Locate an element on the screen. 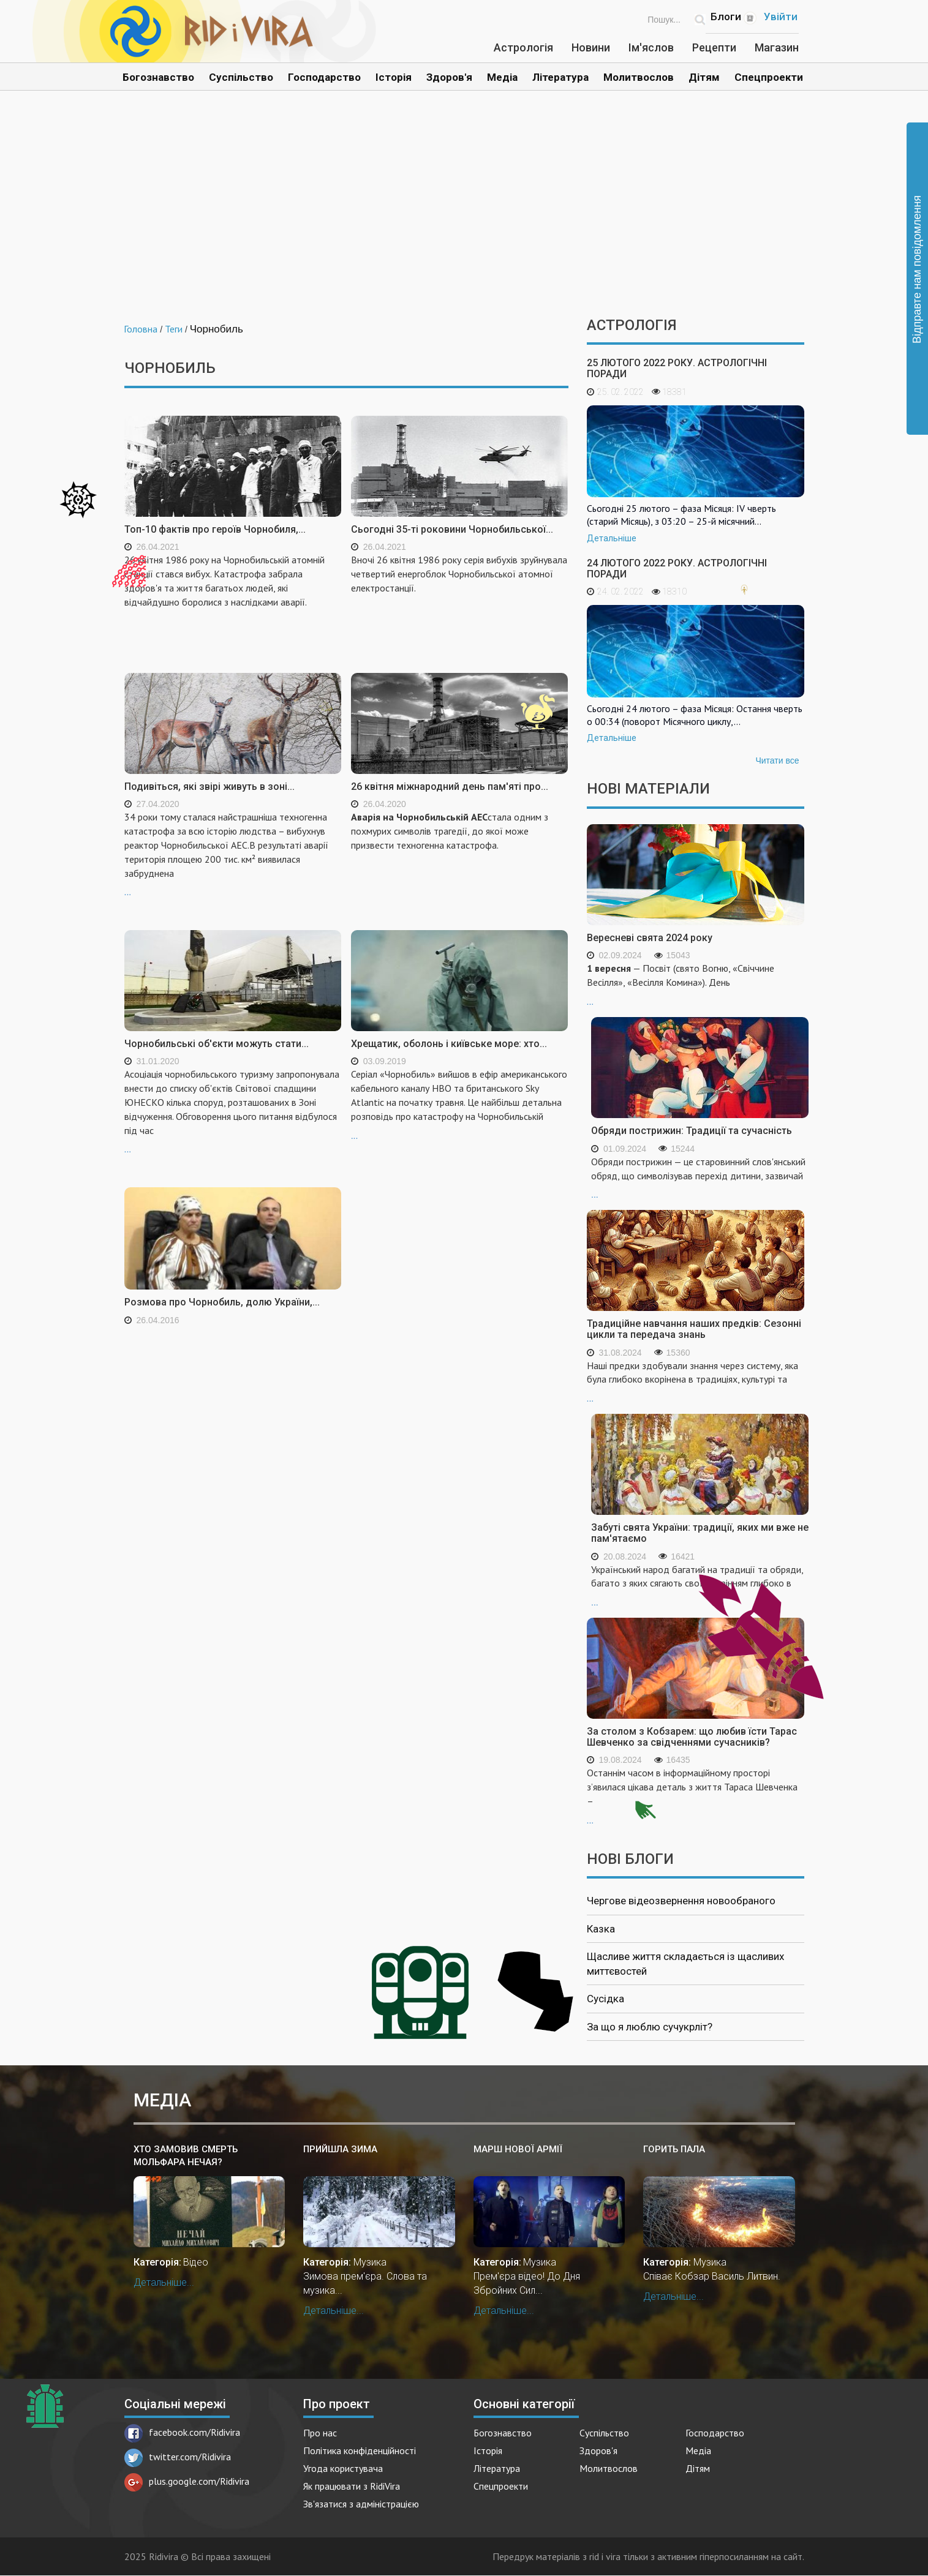  a trap or hazard element in a game is located at coordinates (78, 499).